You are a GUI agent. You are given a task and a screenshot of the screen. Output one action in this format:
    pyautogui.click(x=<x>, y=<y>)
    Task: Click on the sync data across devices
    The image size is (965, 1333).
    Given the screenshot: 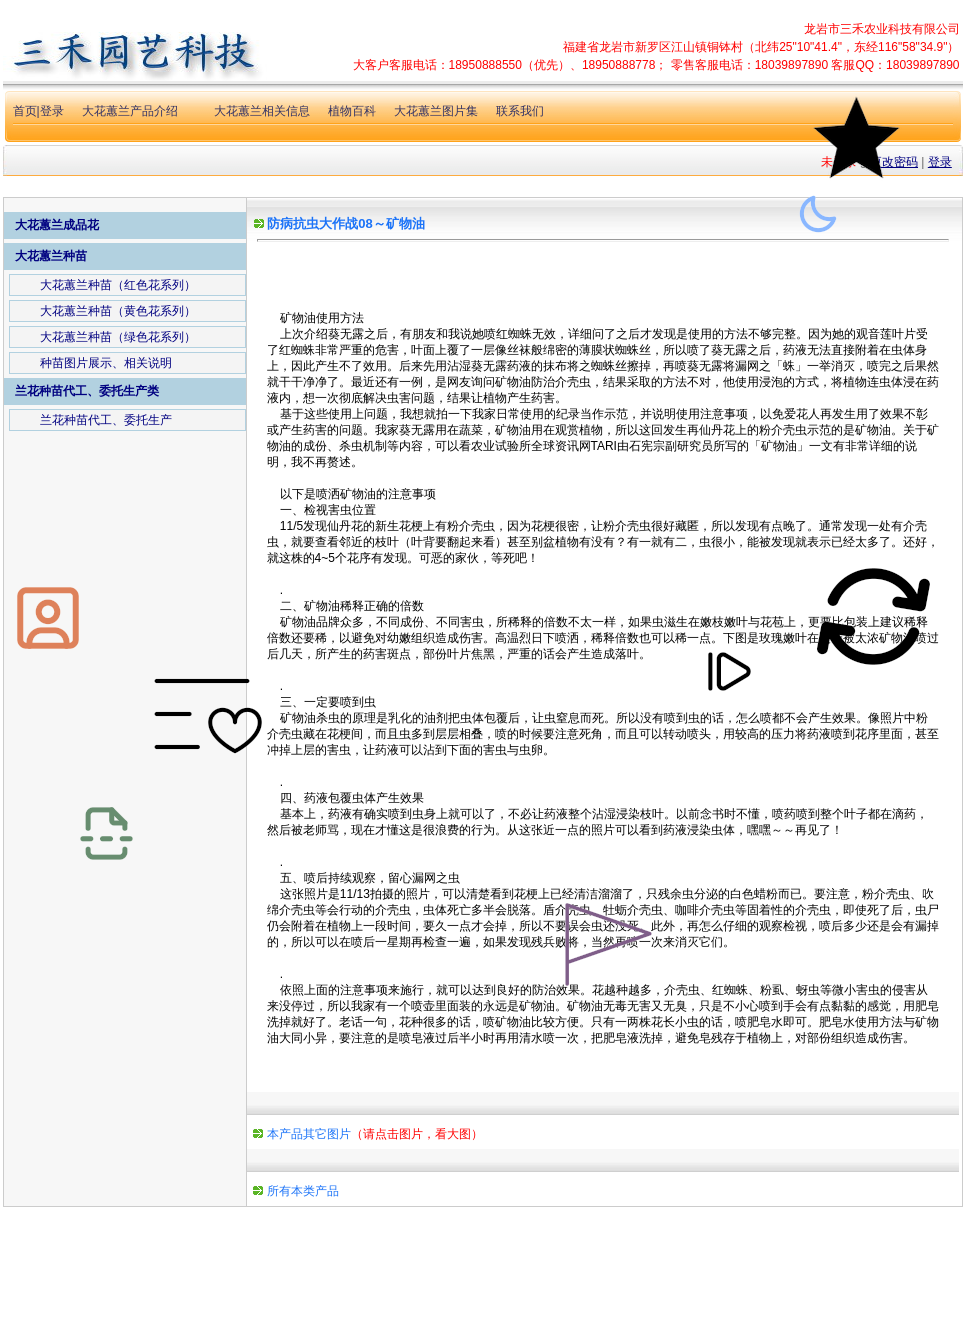 What is the action you would take?
    pyautogui.click(x=873, y=616)
    